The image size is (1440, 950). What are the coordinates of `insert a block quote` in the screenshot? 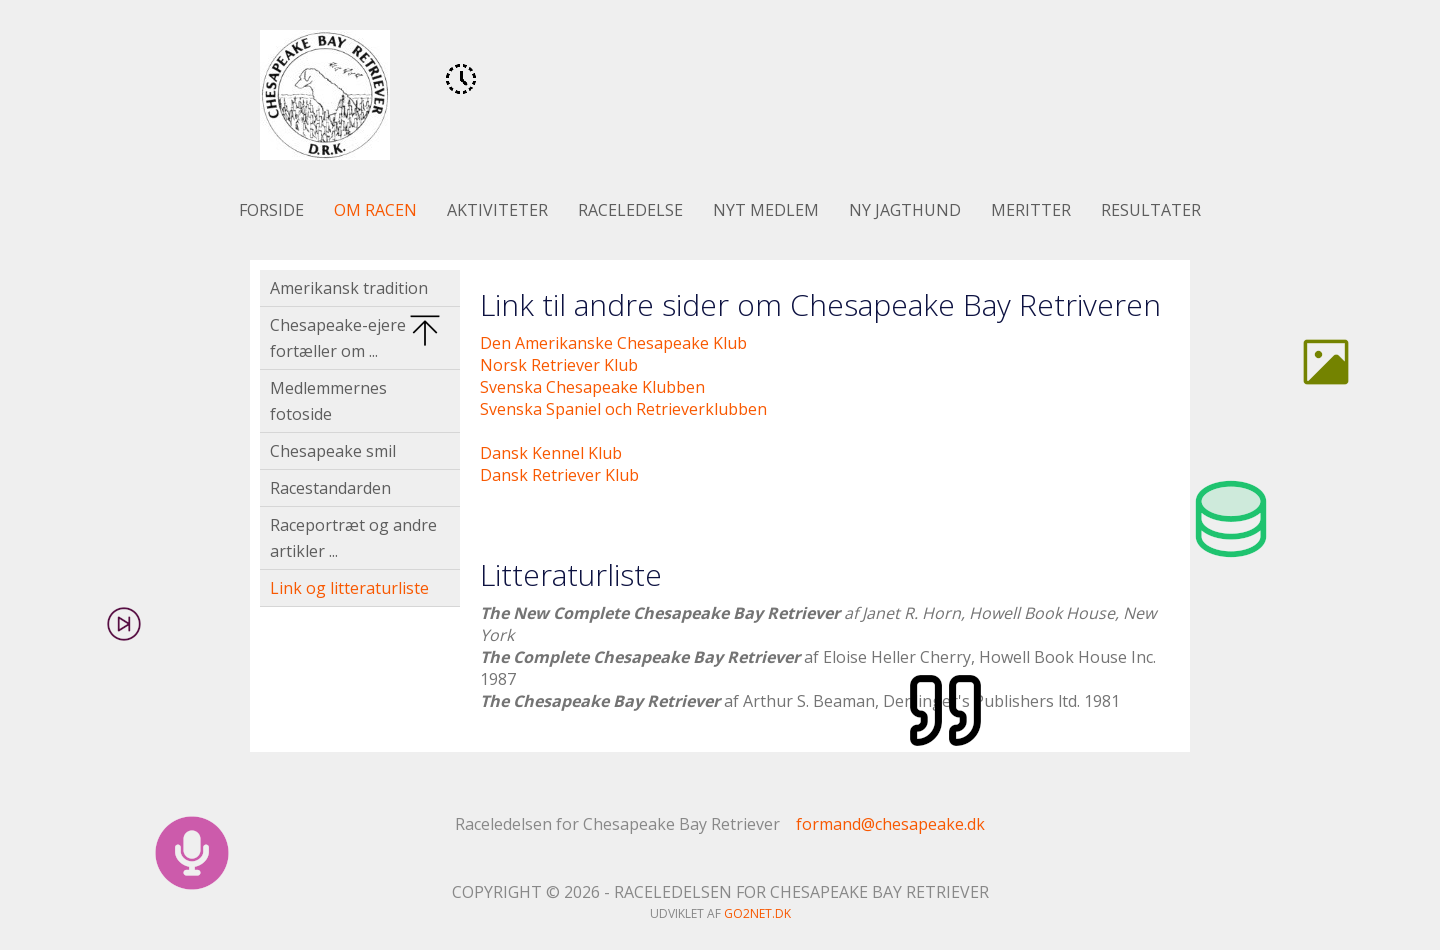 It's located at (945, 710).